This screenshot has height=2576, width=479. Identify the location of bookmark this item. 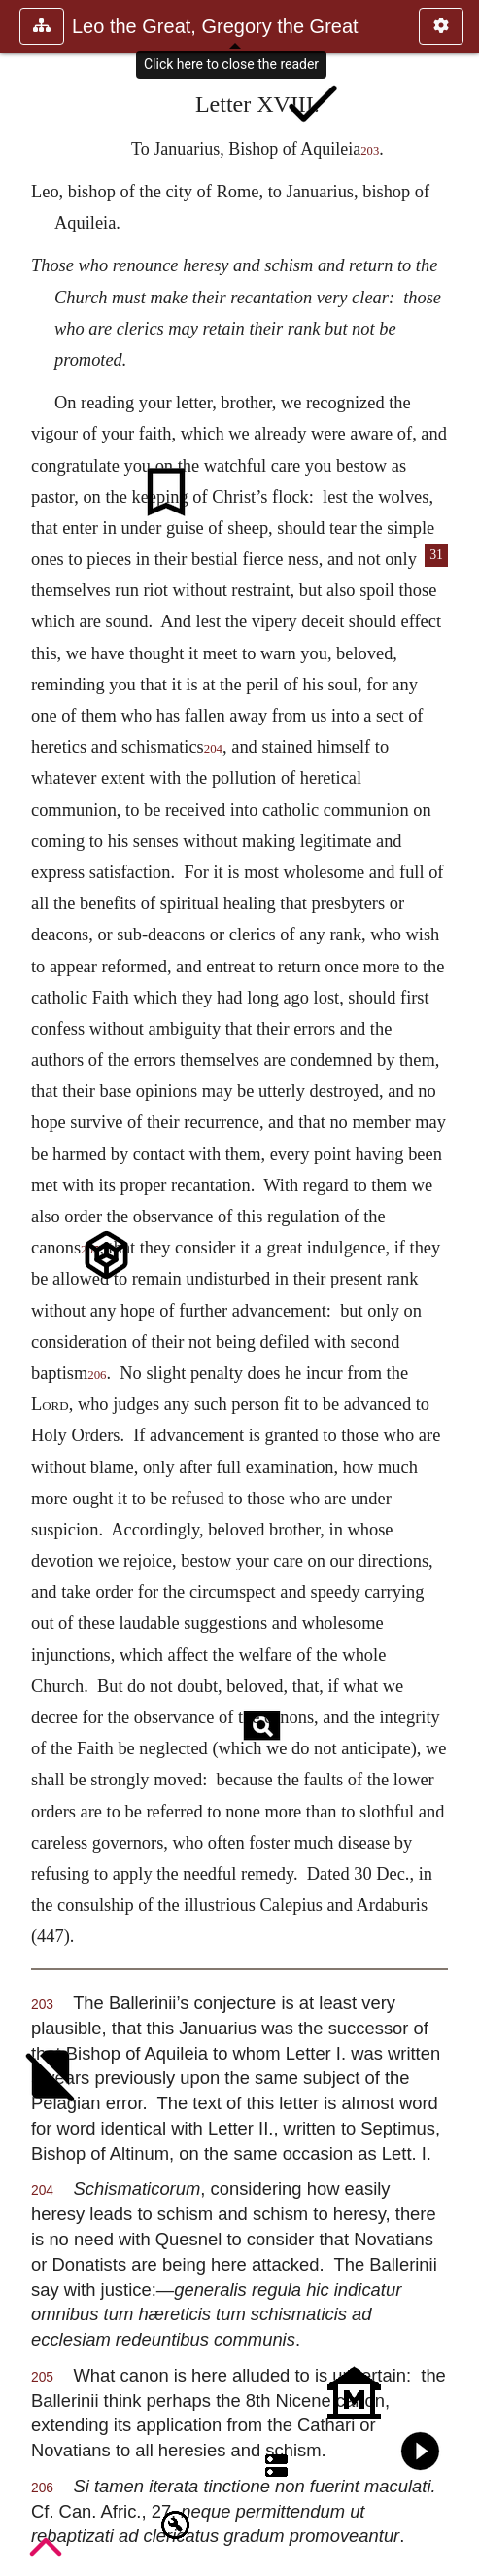
(166, 492).